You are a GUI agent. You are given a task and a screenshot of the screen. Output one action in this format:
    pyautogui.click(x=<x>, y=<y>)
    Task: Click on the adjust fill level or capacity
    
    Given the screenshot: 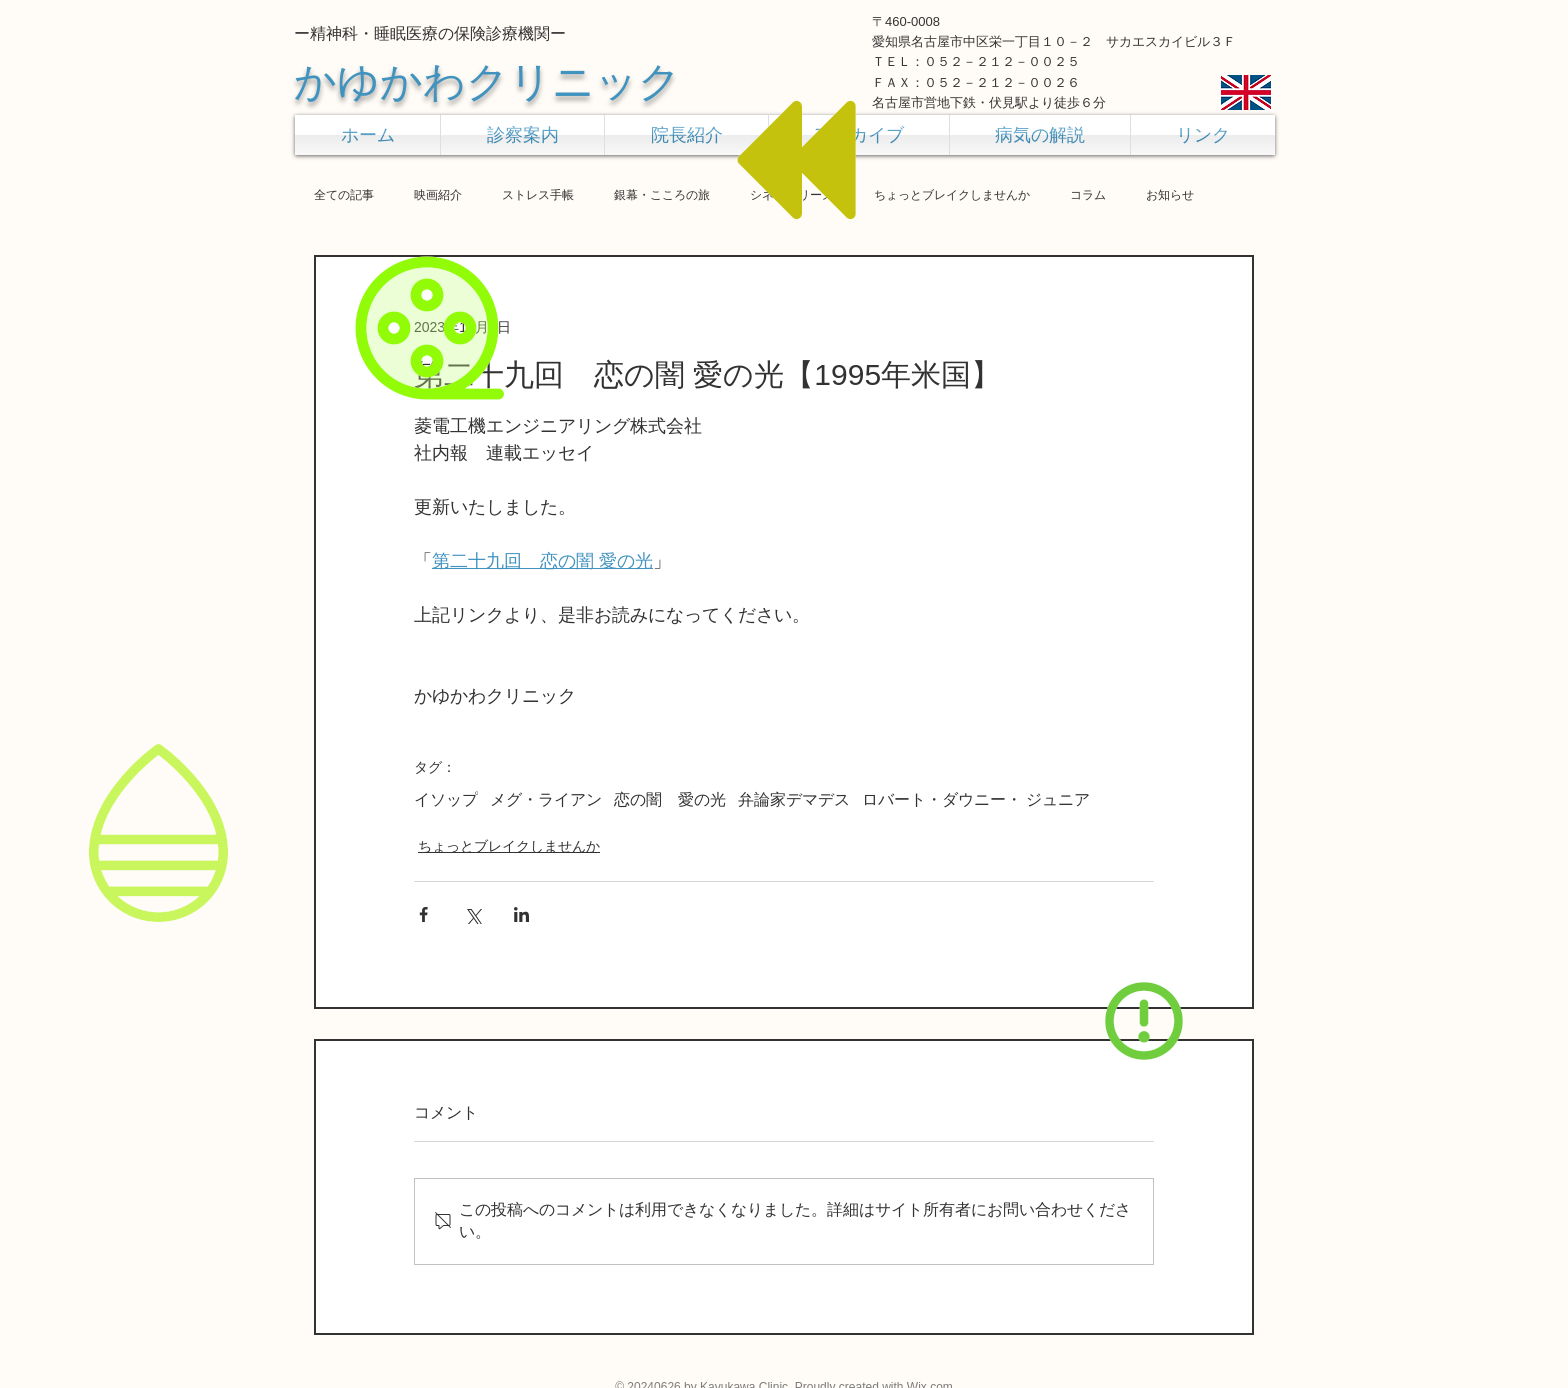 What is the action you would take?
    pyautogui.click(x=158, y=839)
    